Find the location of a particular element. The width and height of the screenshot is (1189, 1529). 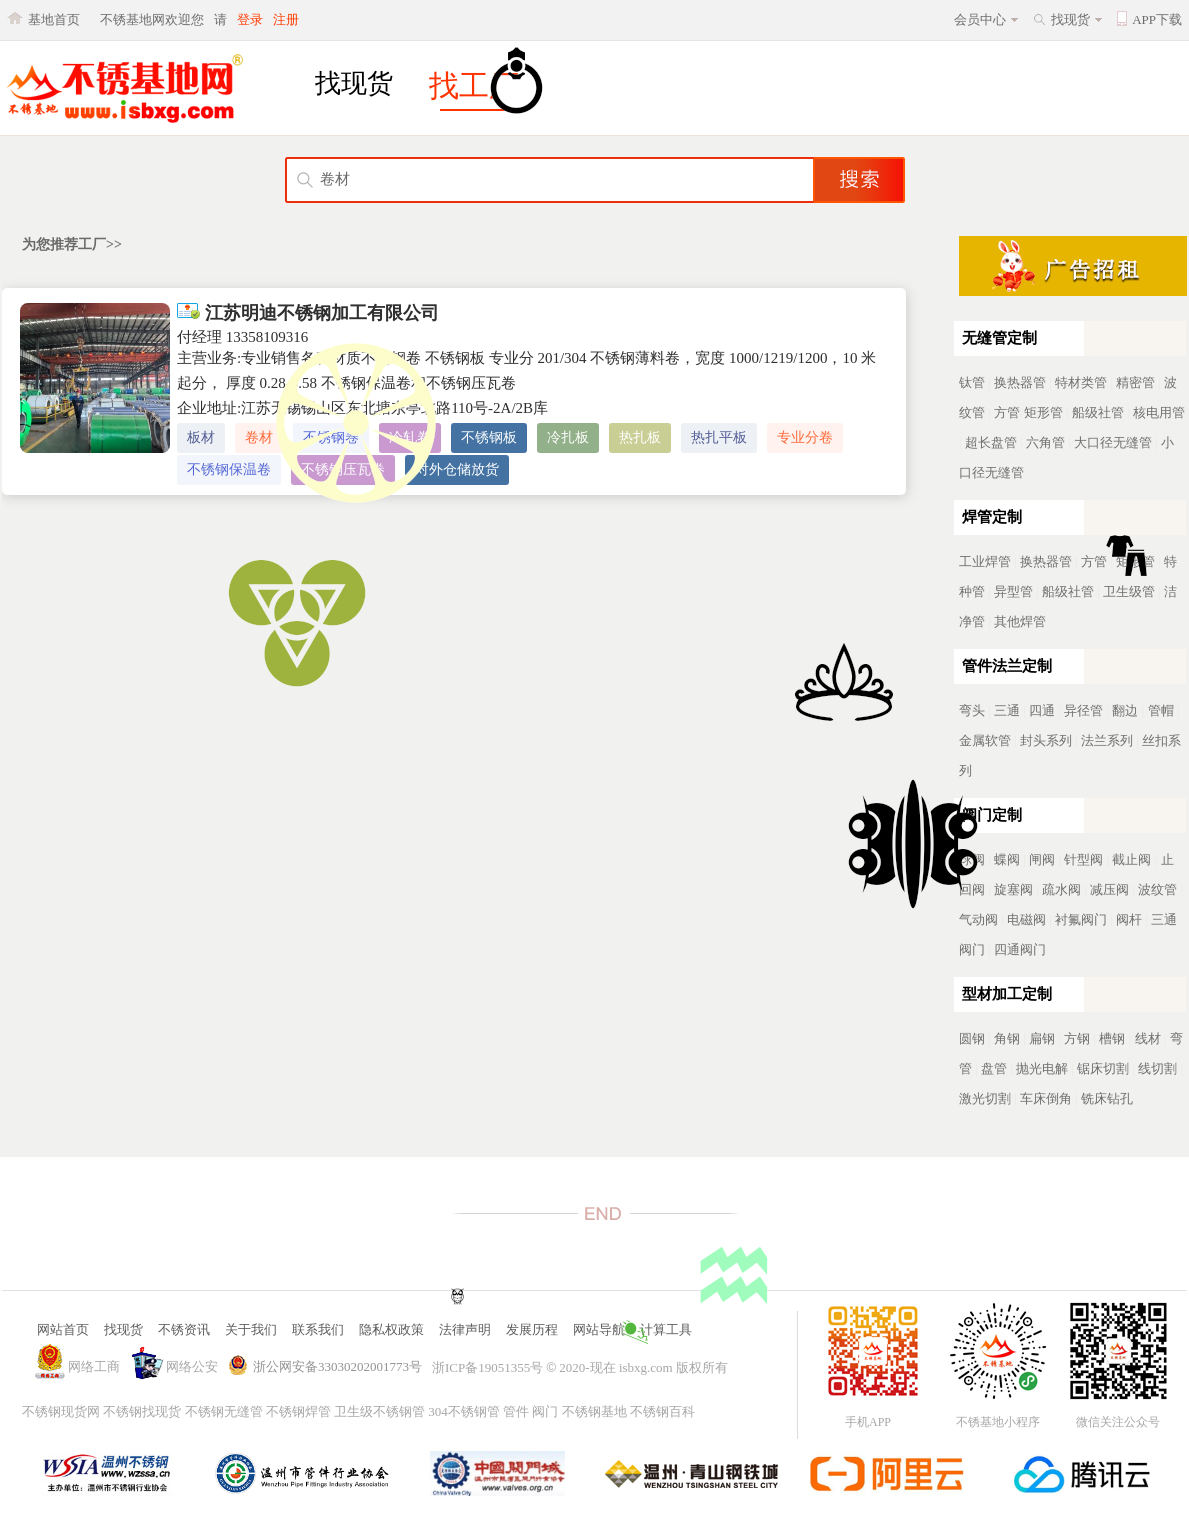

indicates royalty or premium status is located at coordinates (844, 690).